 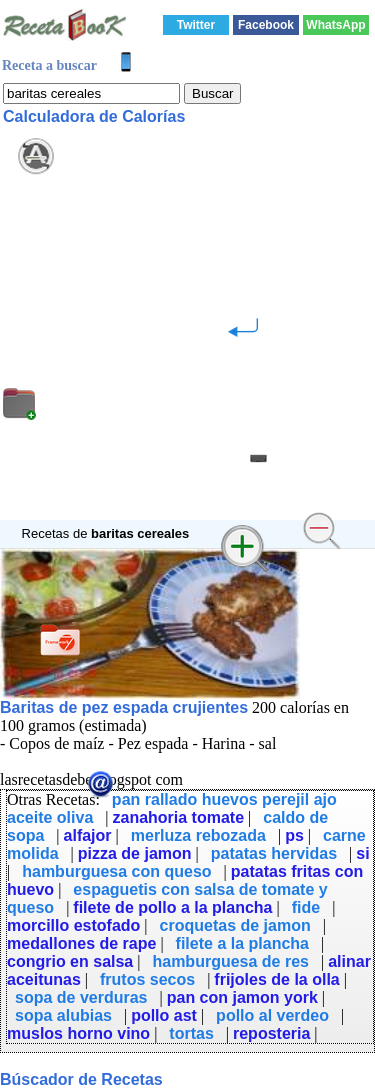 I want to click on access email account settings, so click(x=100, y=783).